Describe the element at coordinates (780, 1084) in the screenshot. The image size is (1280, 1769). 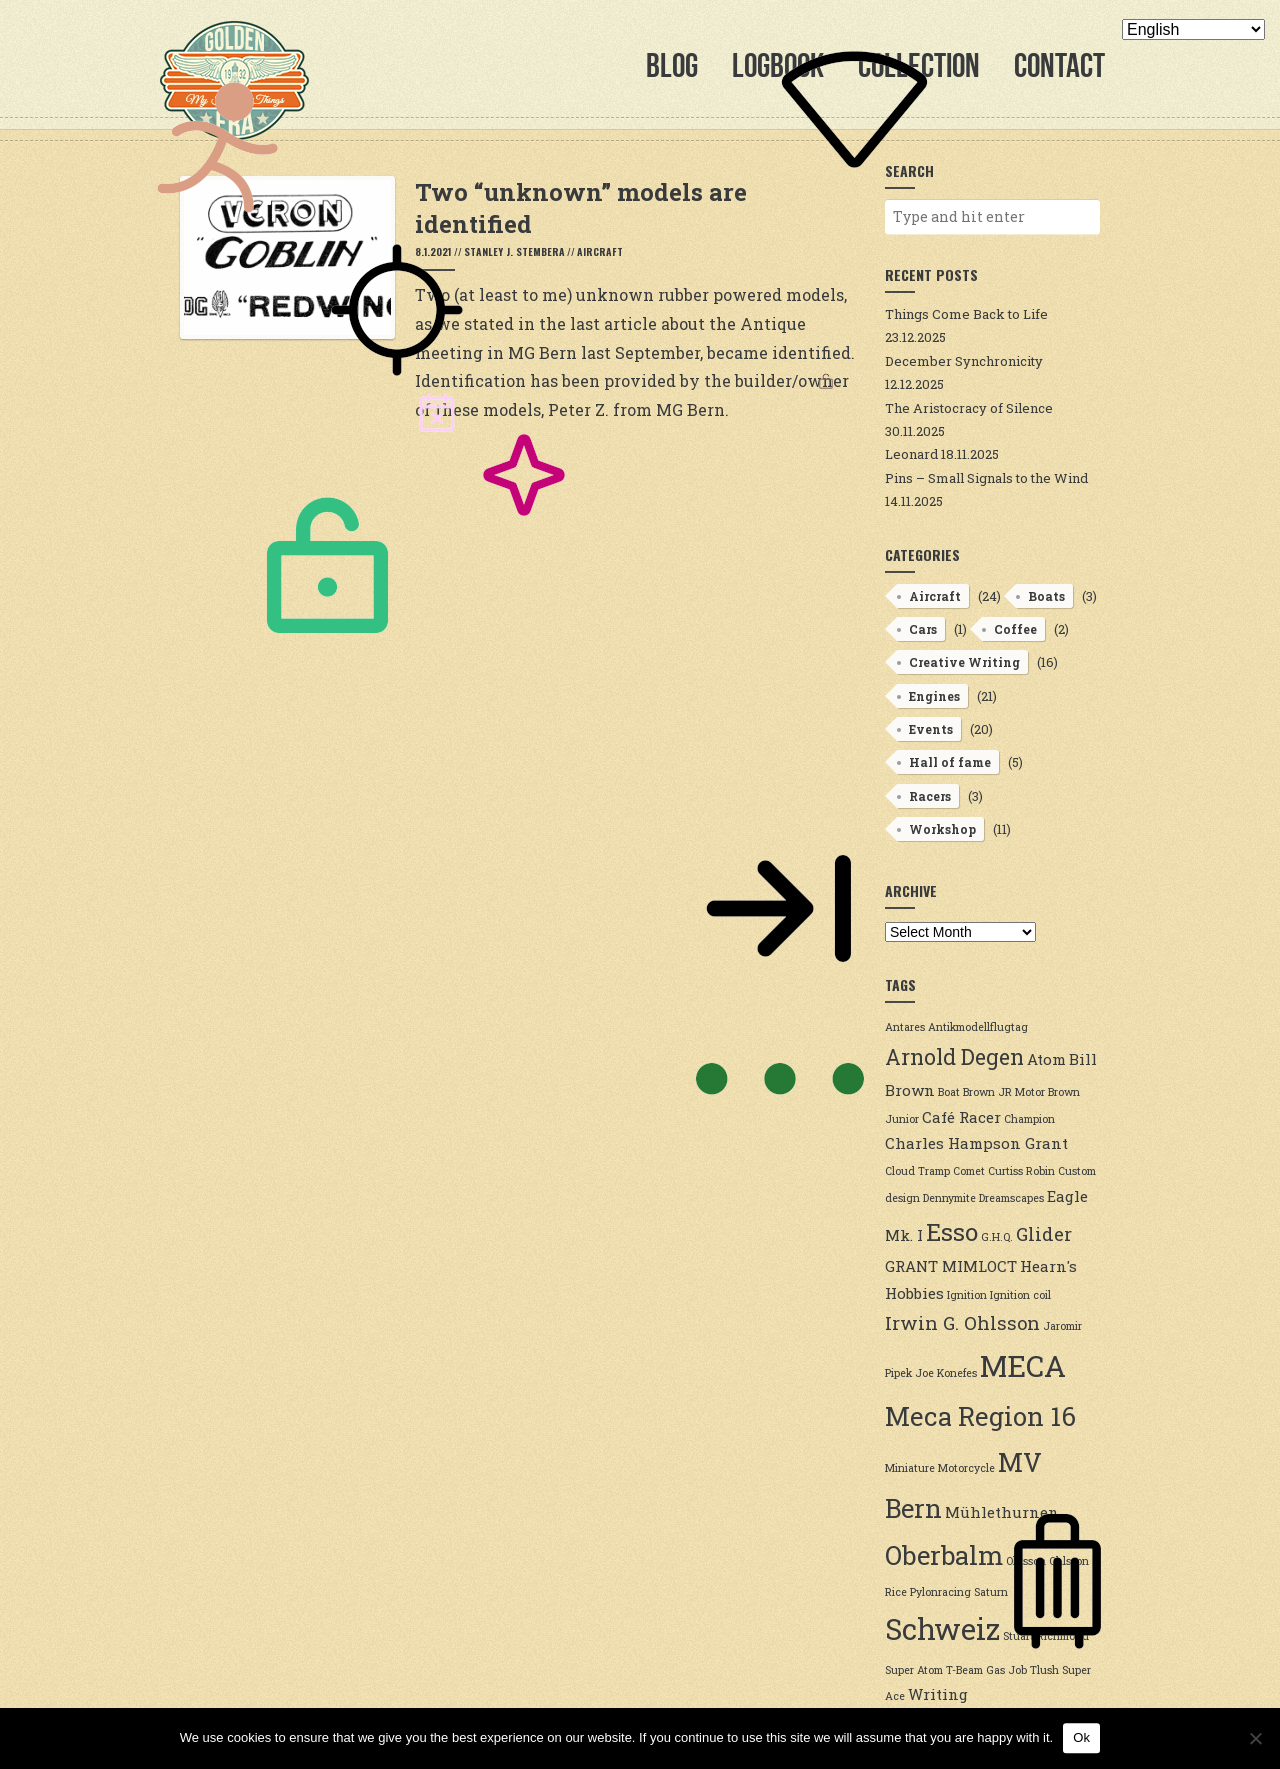
I see `access more options or actions` at that location.